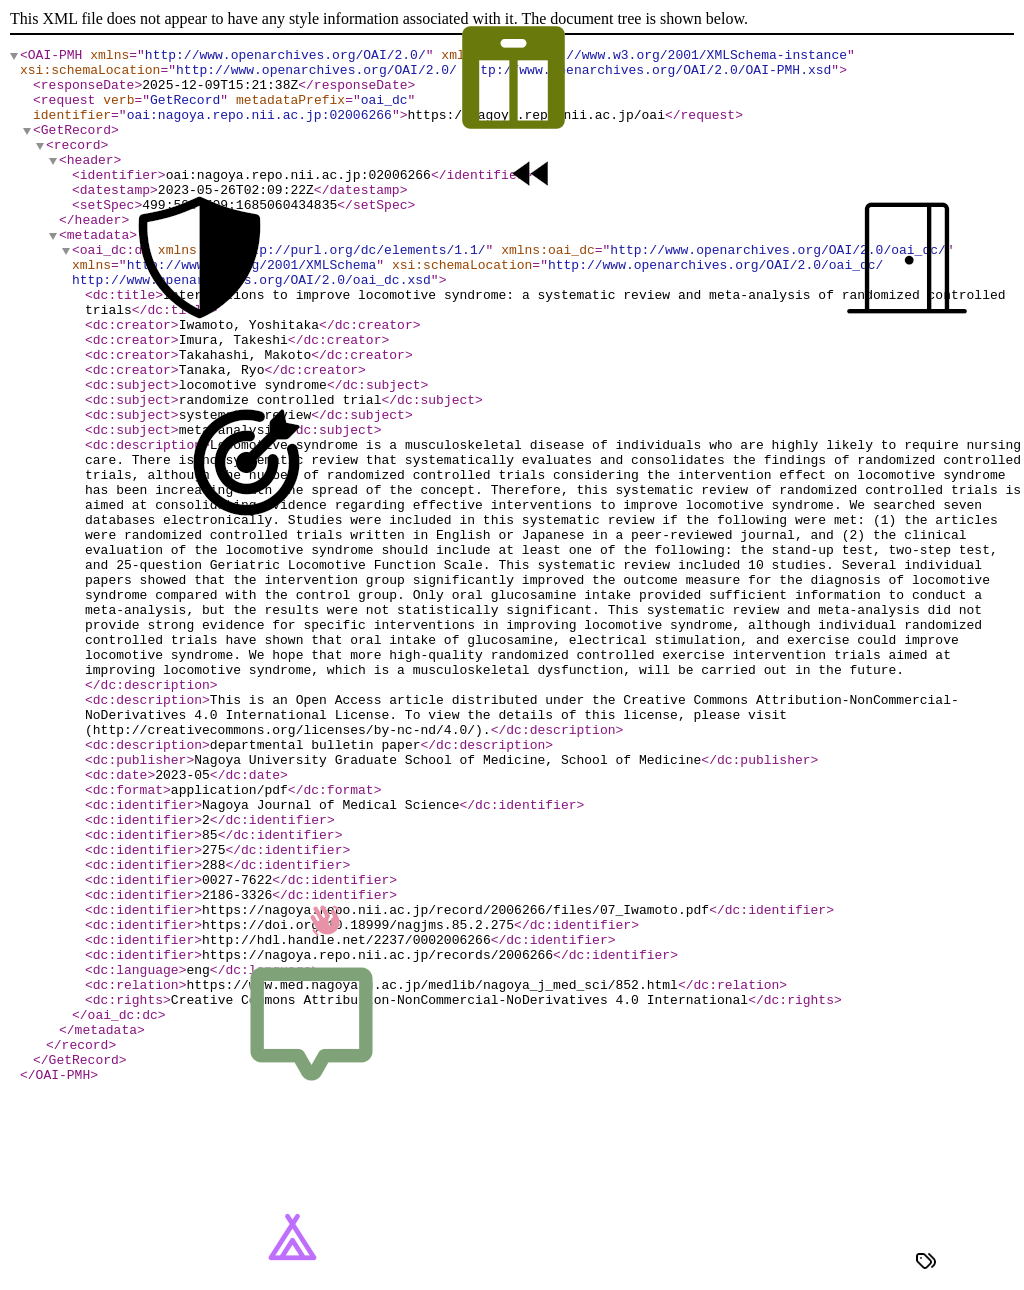  I want to click on indicates elevator access or location, so click(513, 77).